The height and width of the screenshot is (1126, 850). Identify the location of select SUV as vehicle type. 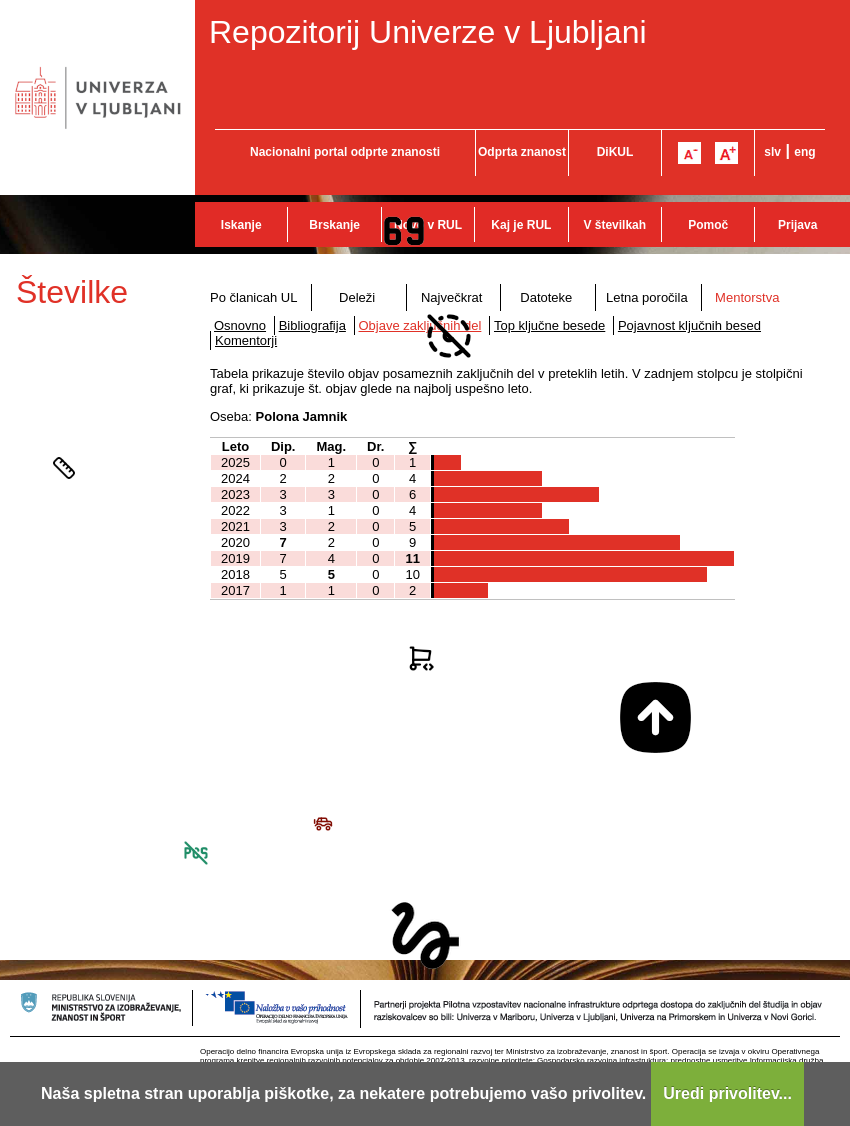
(323, 824).